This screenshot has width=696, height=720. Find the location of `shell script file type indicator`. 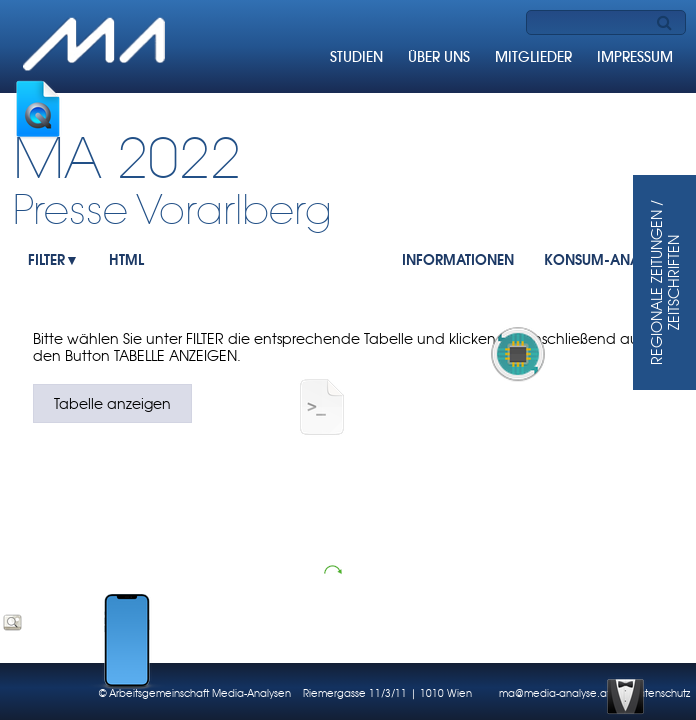

shell script file type indicator is located at coordinates (322, 407).